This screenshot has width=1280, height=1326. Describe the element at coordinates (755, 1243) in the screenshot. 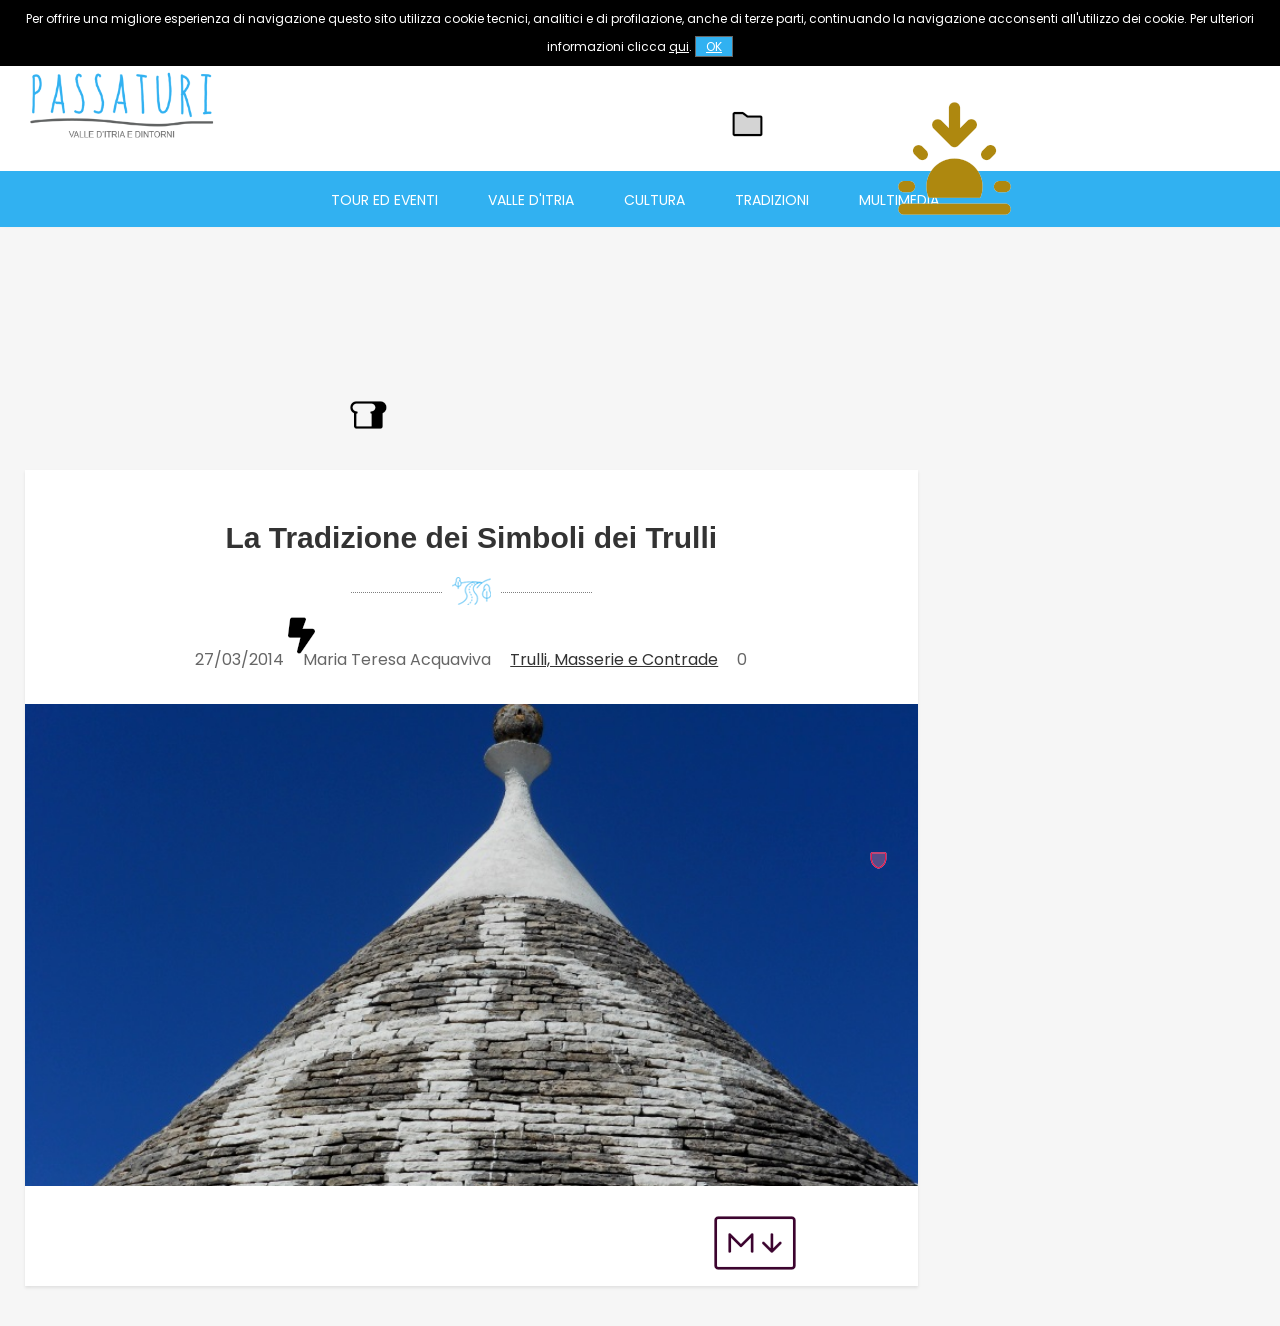

I see `indicates markdown formatting is supported` at that location.